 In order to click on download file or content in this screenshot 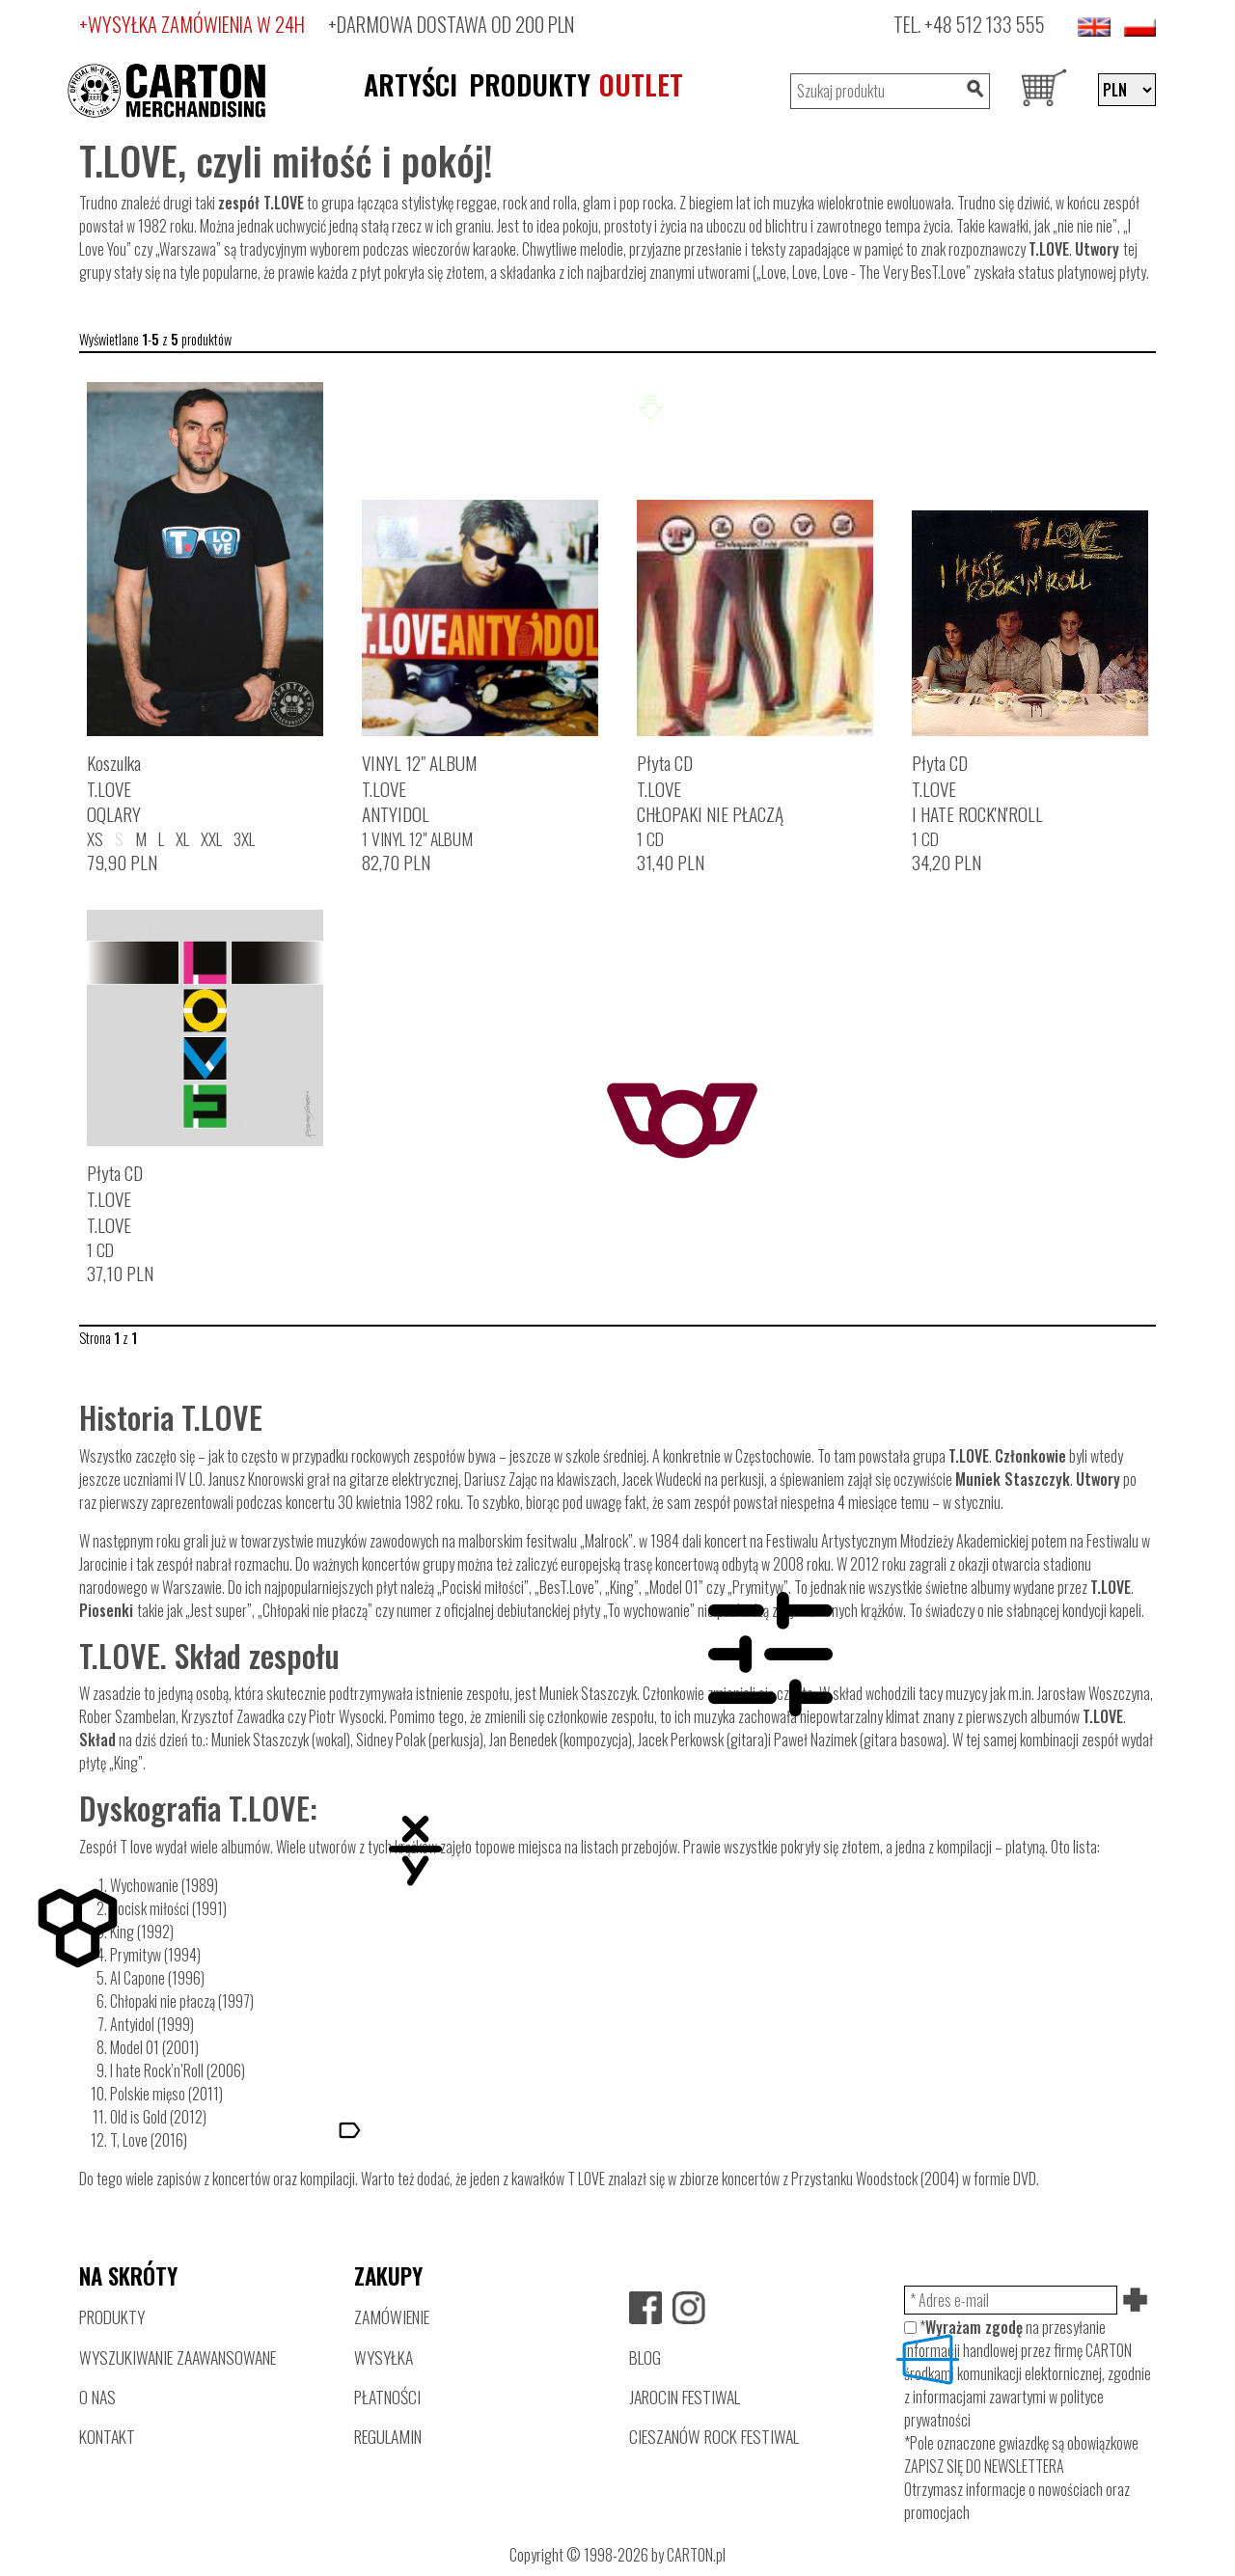, I will do `click(650, 406)`.